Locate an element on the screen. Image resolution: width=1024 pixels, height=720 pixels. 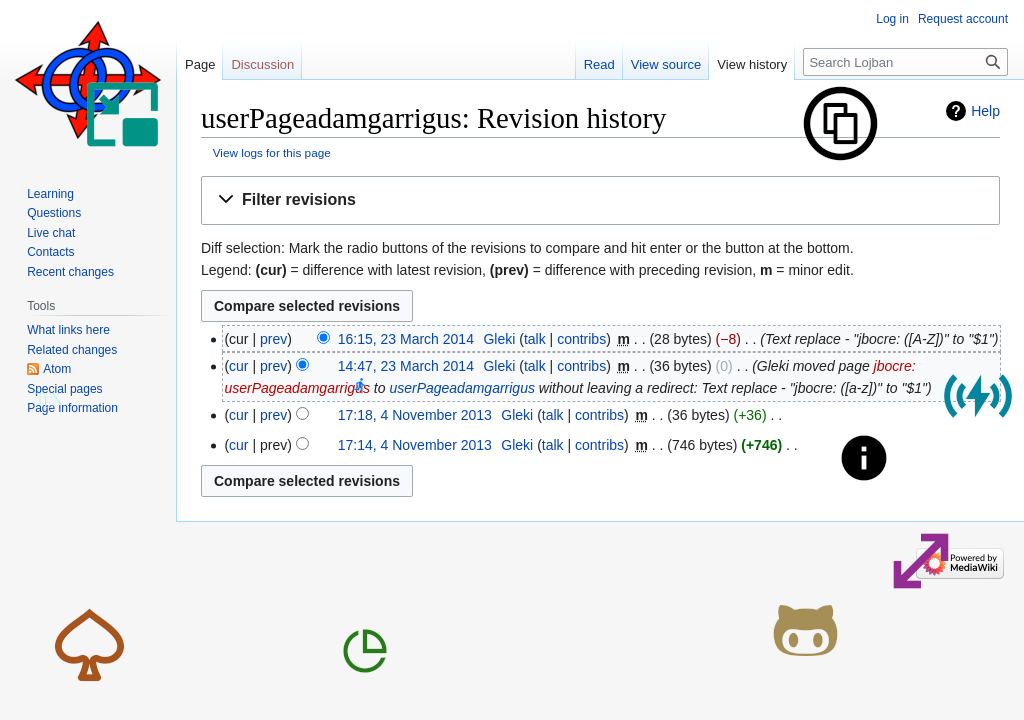
expand content to full screen is located at coordinates (921, 561).